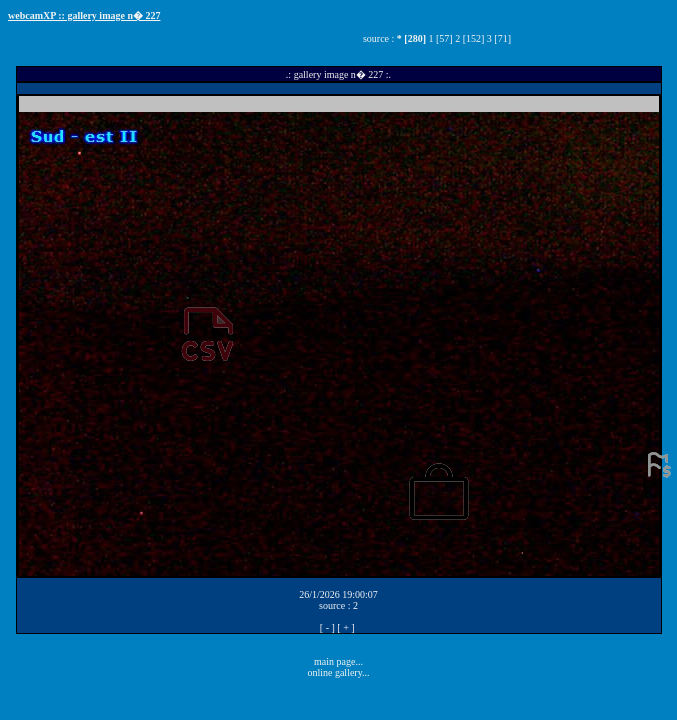  I want to click on view your shopping bag, so click(439, 495).